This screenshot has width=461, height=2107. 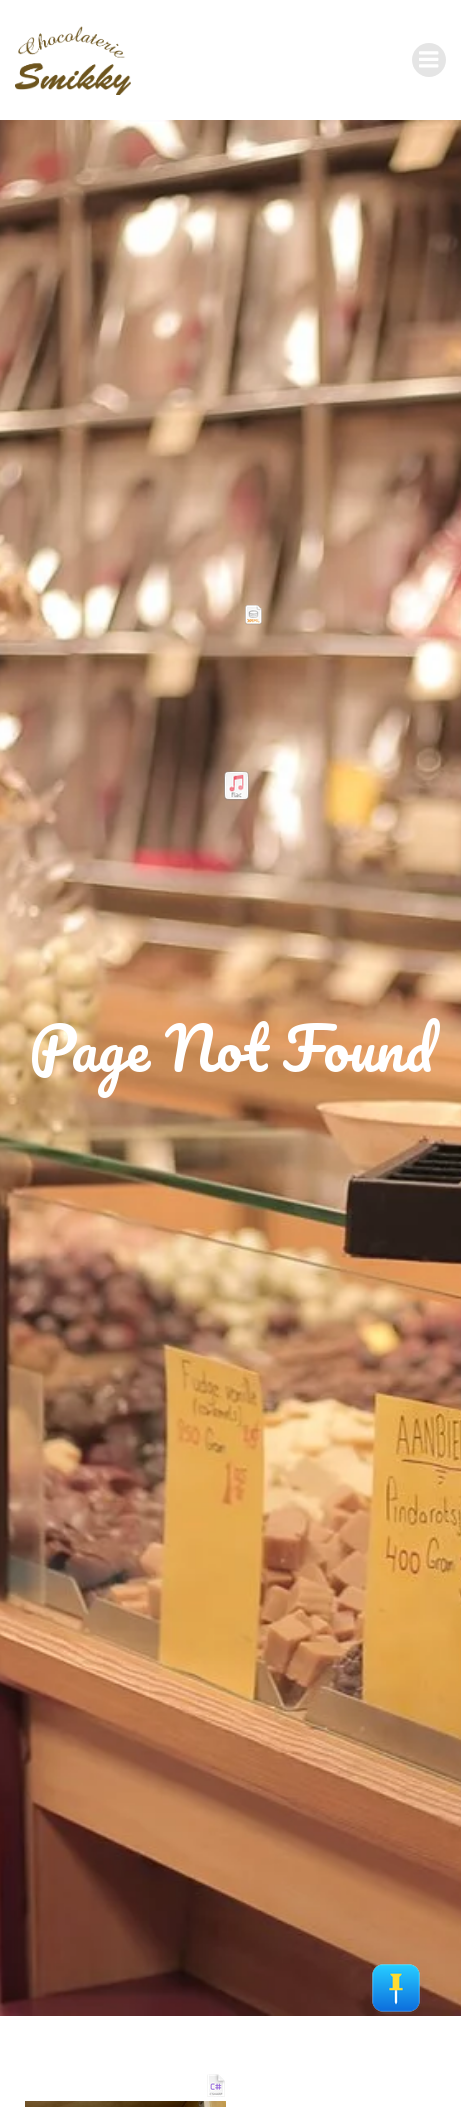 I want to click on a flac audio file, so click(x=236, y=785).